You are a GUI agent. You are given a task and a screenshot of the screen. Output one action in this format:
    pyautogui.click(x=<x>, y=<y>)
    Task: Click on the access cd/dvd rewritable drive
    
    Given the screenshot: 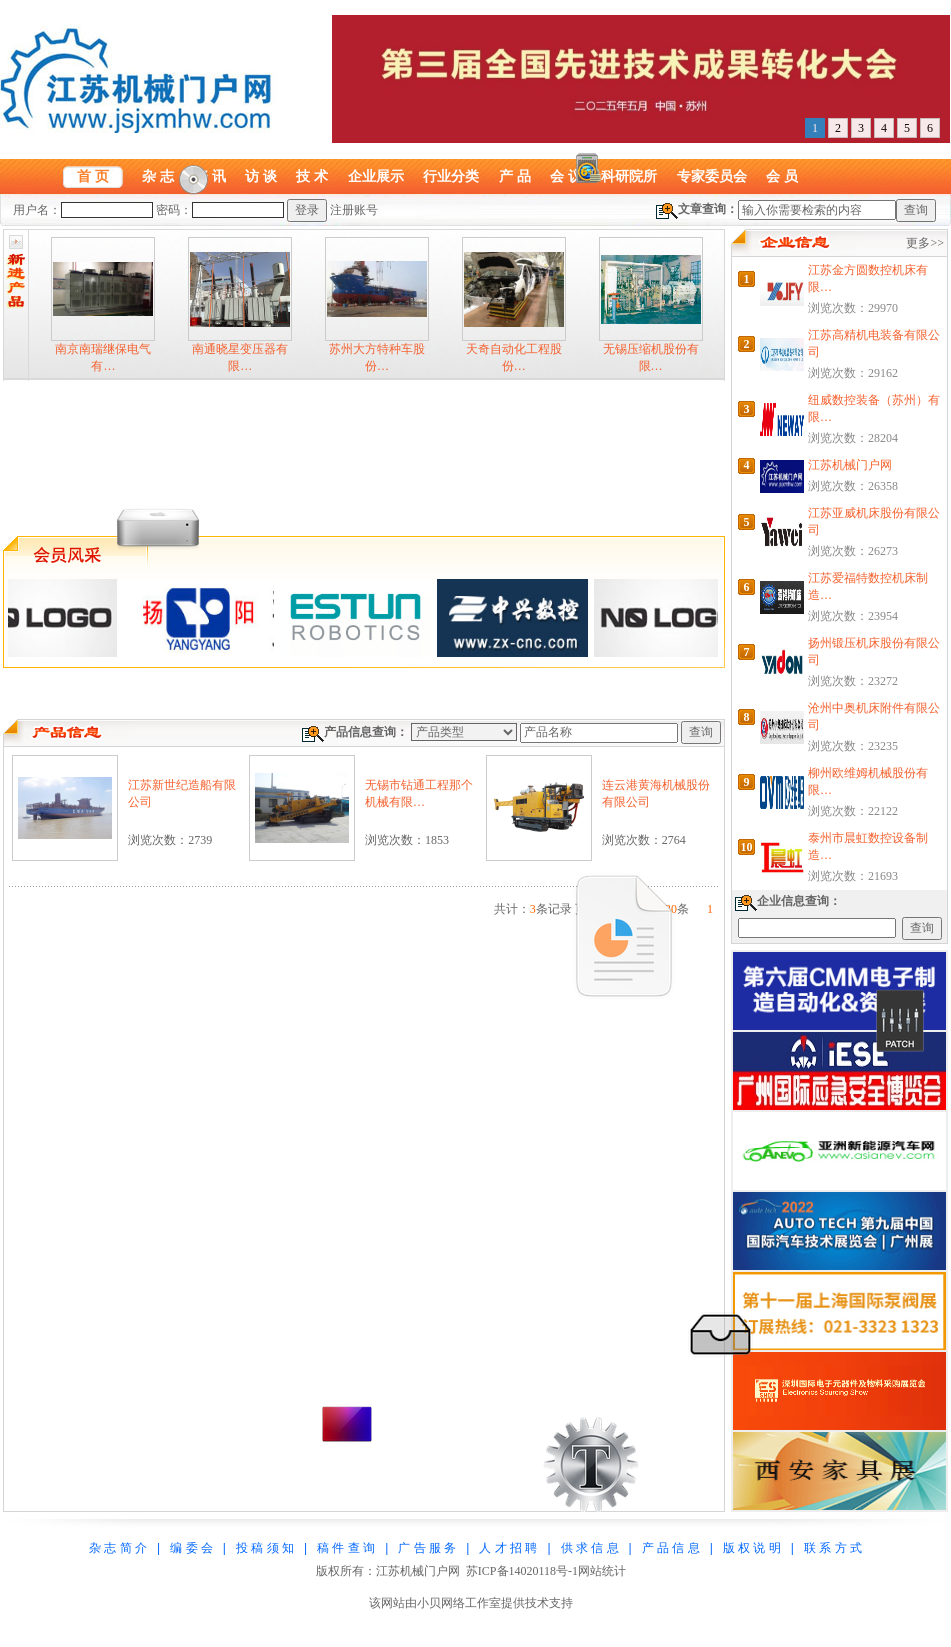 What is the action you would take?
    pyautogui.click(x=193, y=179)
    